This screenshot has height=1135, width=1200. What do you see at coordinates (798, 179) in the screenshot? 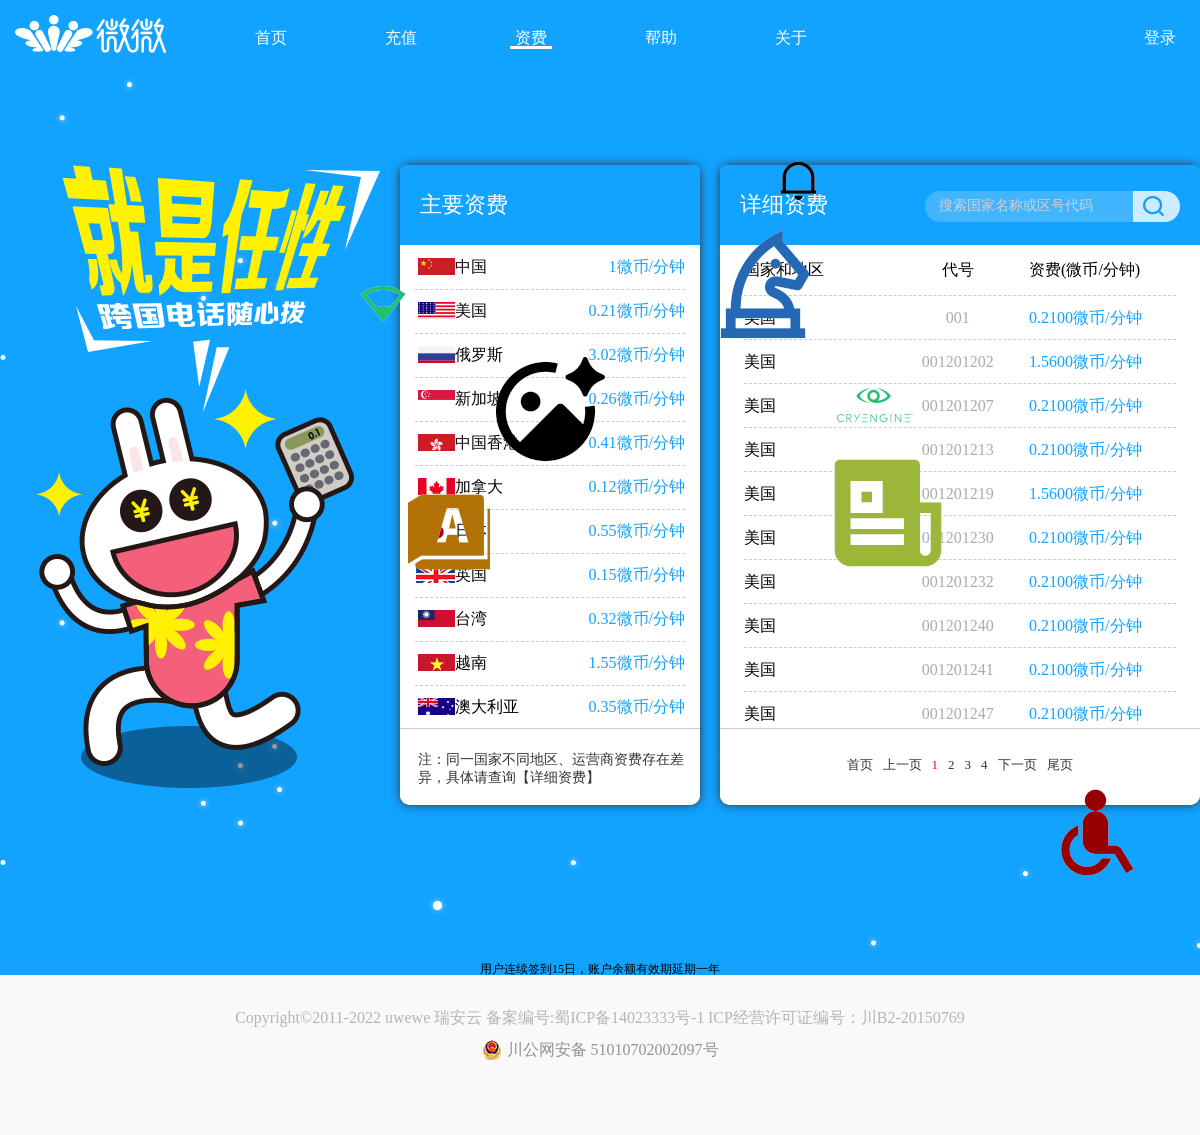
I see `view notifications` at bounding box center [798, 179].